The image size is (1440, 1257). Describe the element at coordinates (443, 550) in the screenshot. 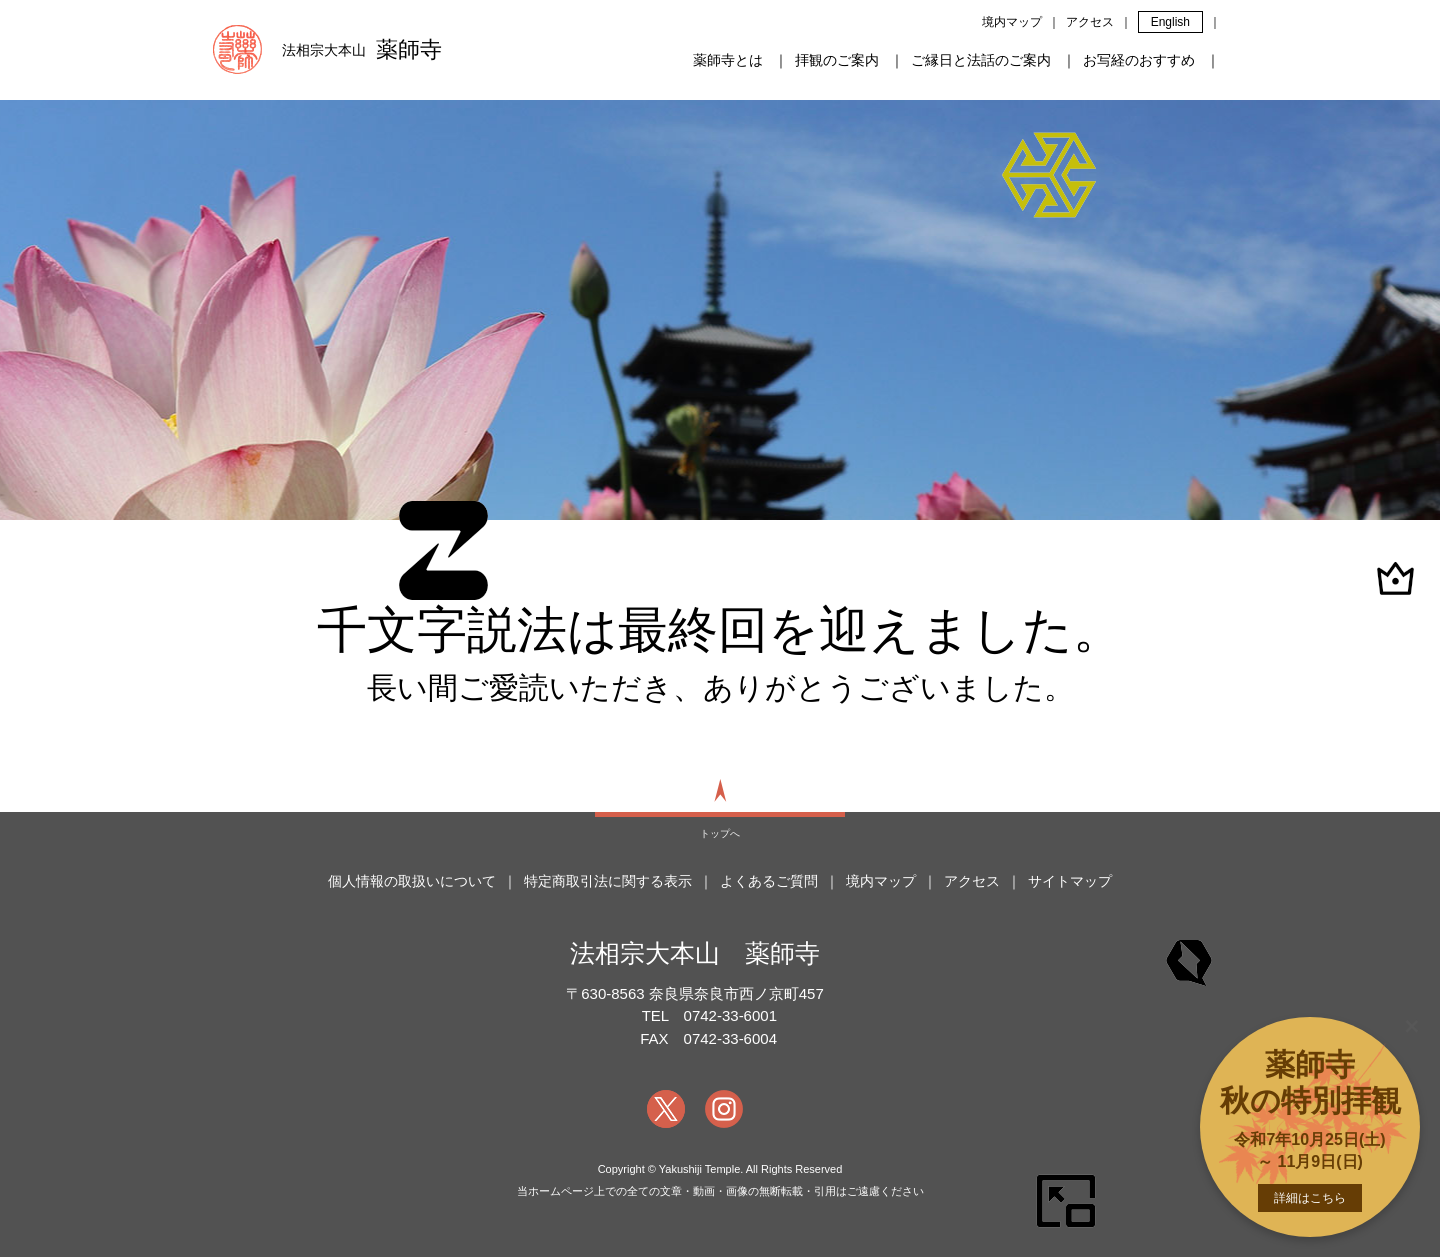

I see `open zulip messaging app` at that location.